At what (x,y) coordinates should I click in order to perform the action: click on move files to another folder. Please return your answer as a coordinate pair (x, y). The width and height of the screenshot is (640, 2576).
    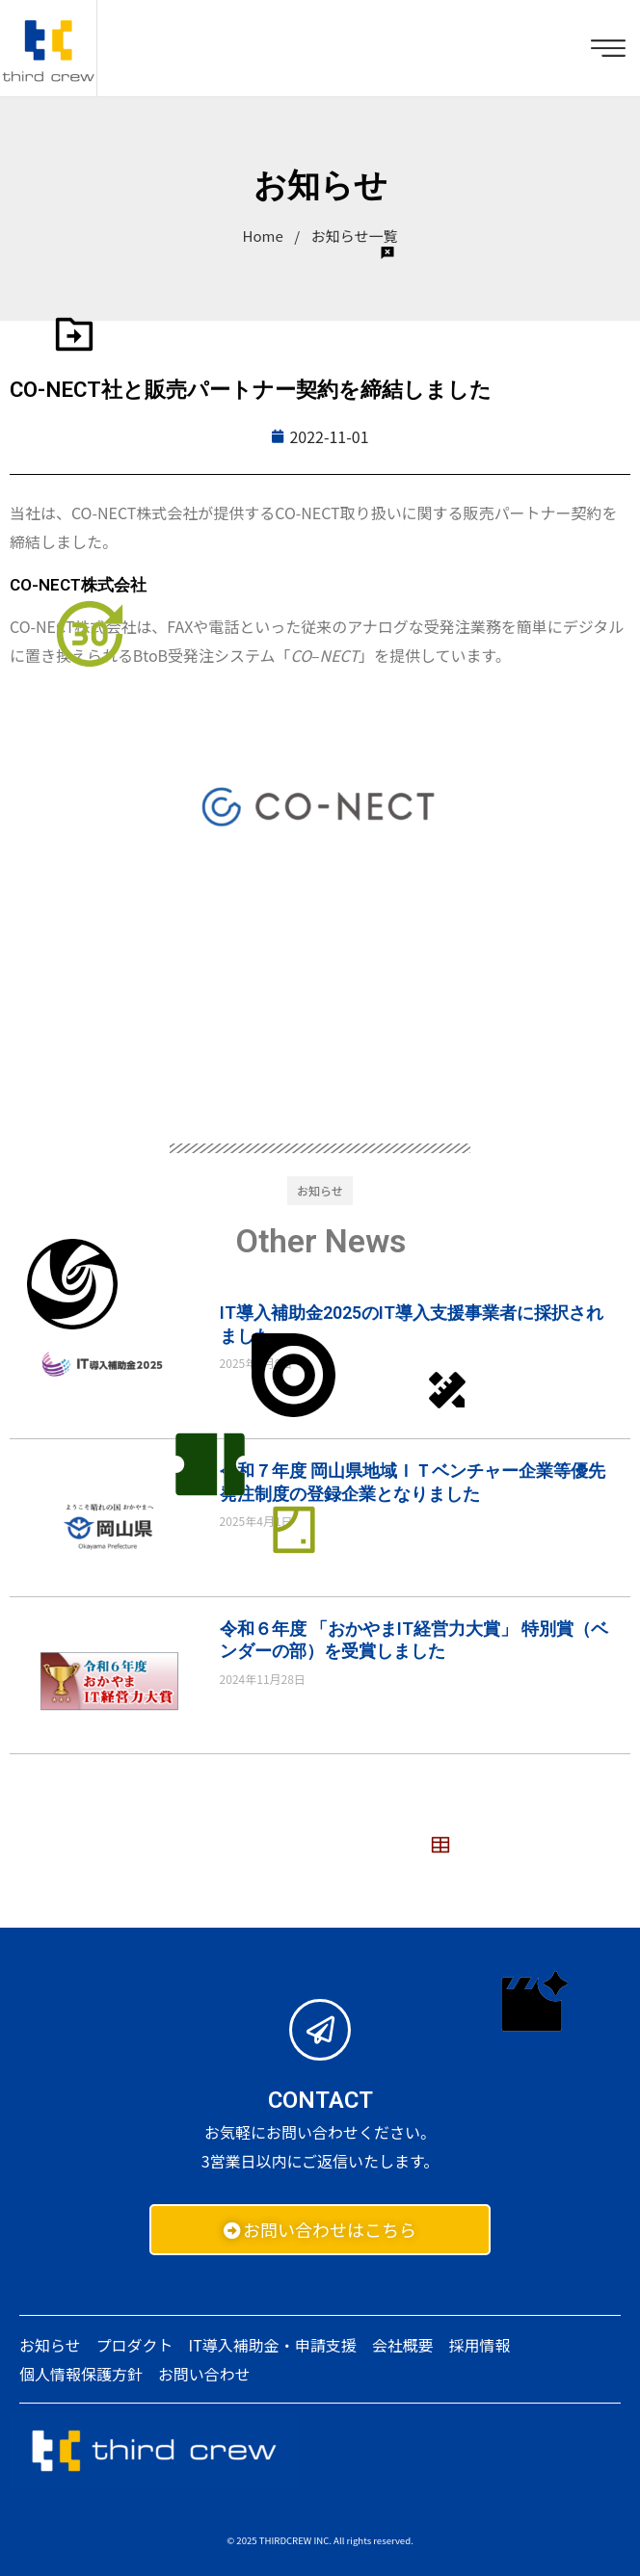
    Looking at the image, I should click on (74, 334).